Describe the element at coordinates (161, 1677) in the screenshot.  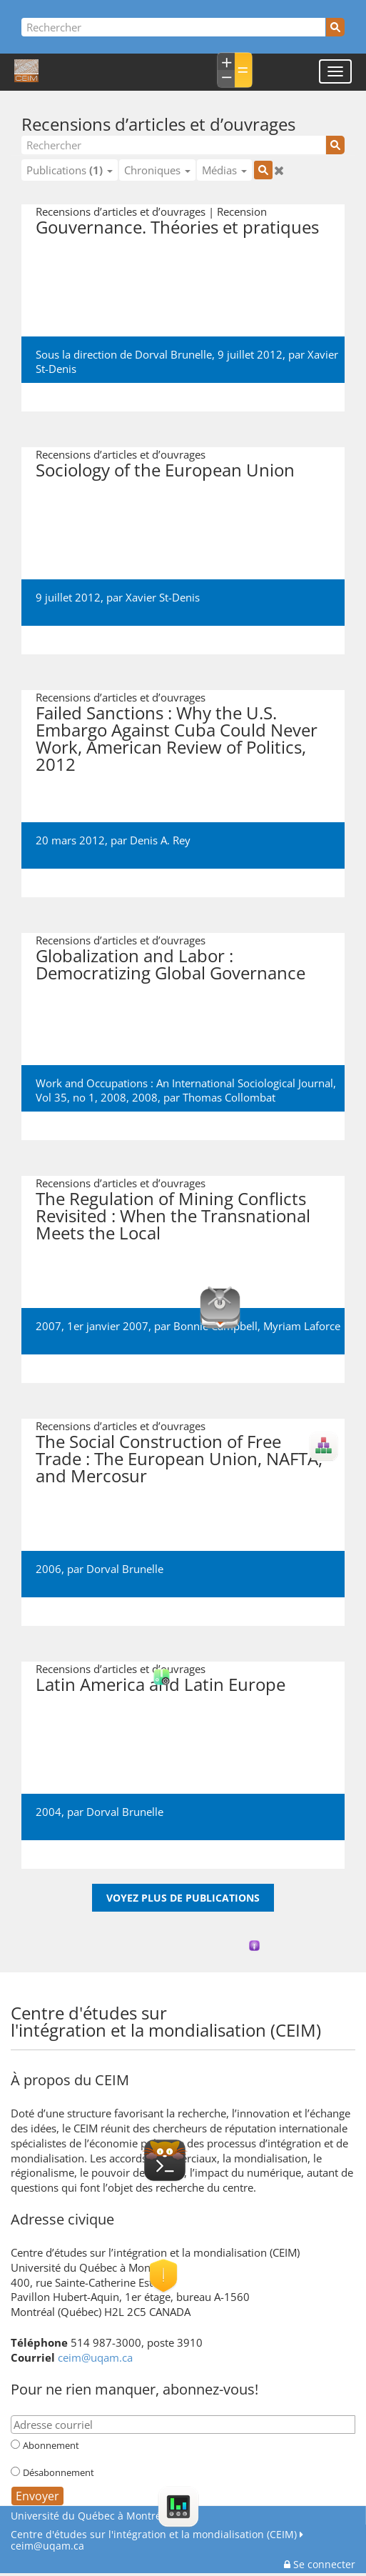
I see `open YaST AutoYaST system configuration tool` at that location.